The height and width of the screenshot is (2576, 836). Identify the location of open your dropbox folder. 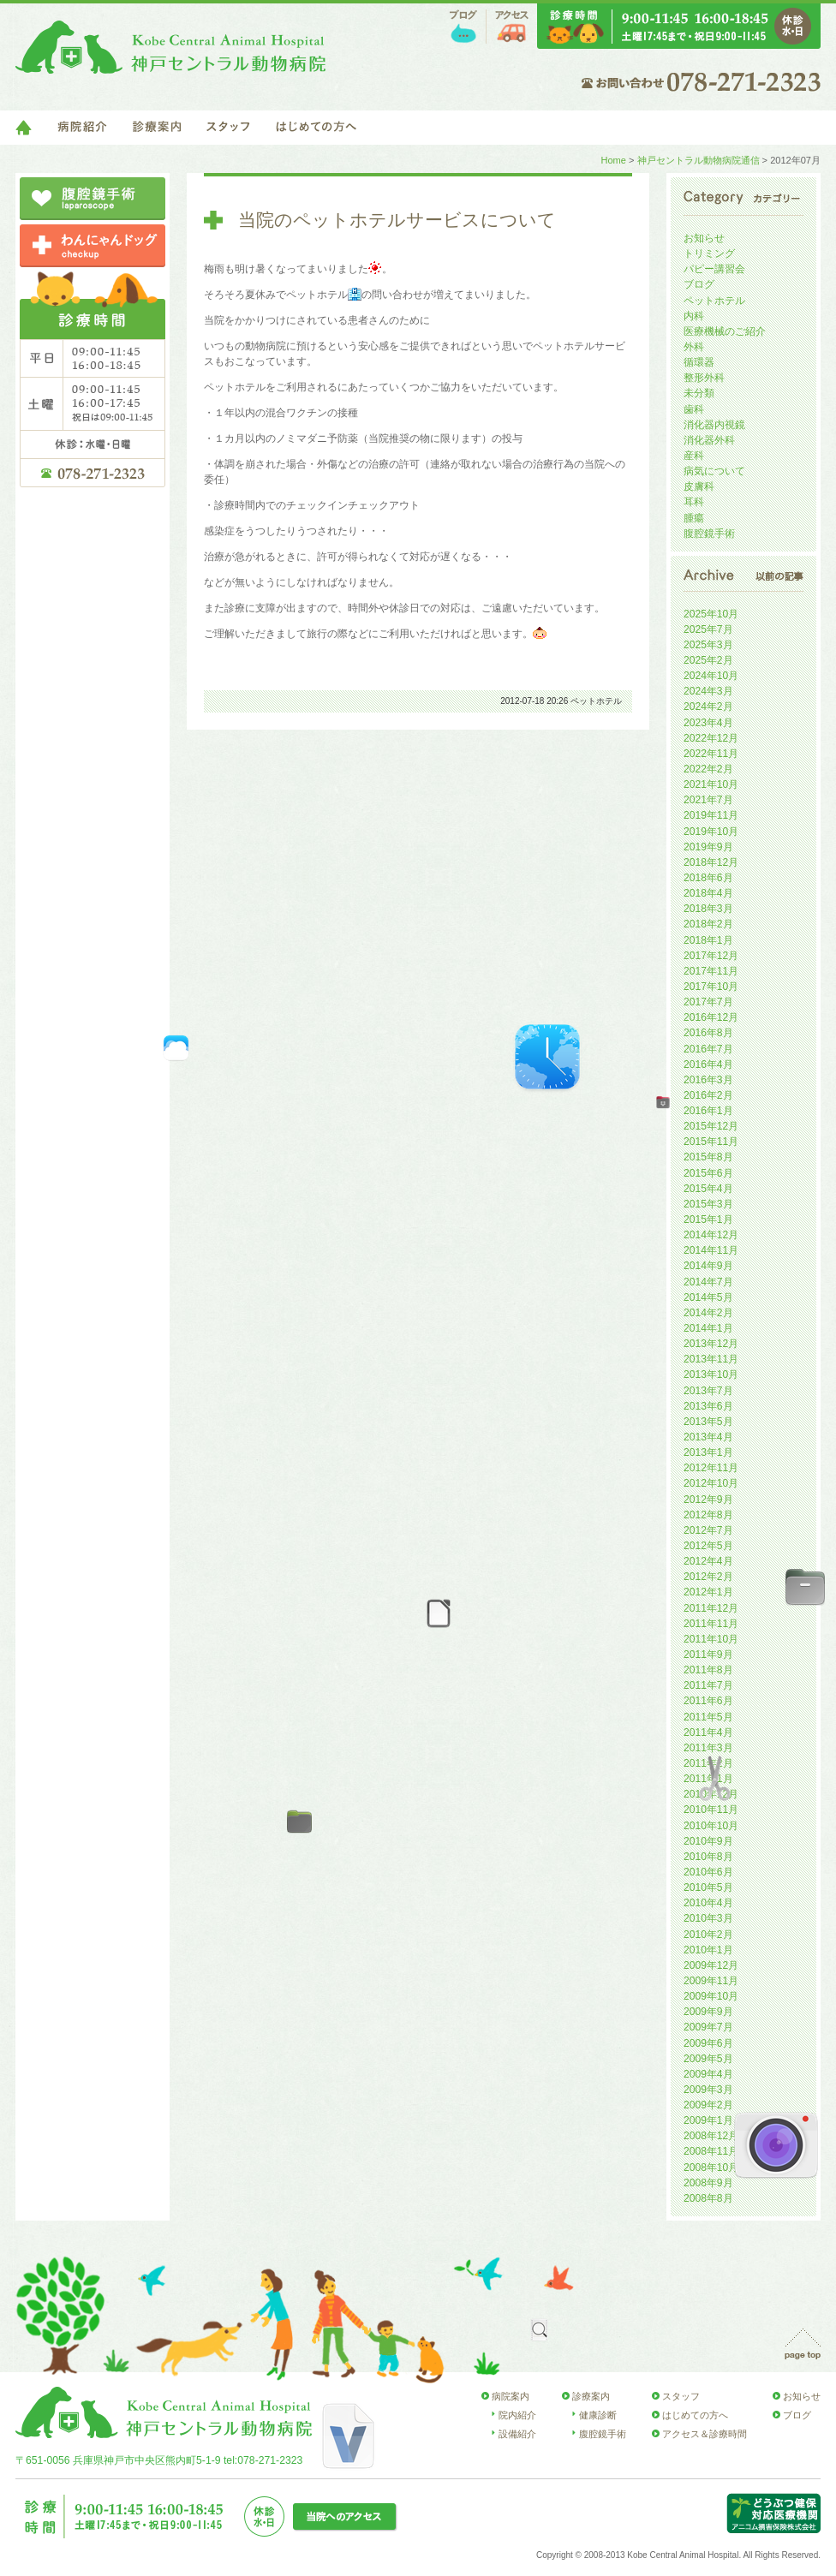
(663, 1102).